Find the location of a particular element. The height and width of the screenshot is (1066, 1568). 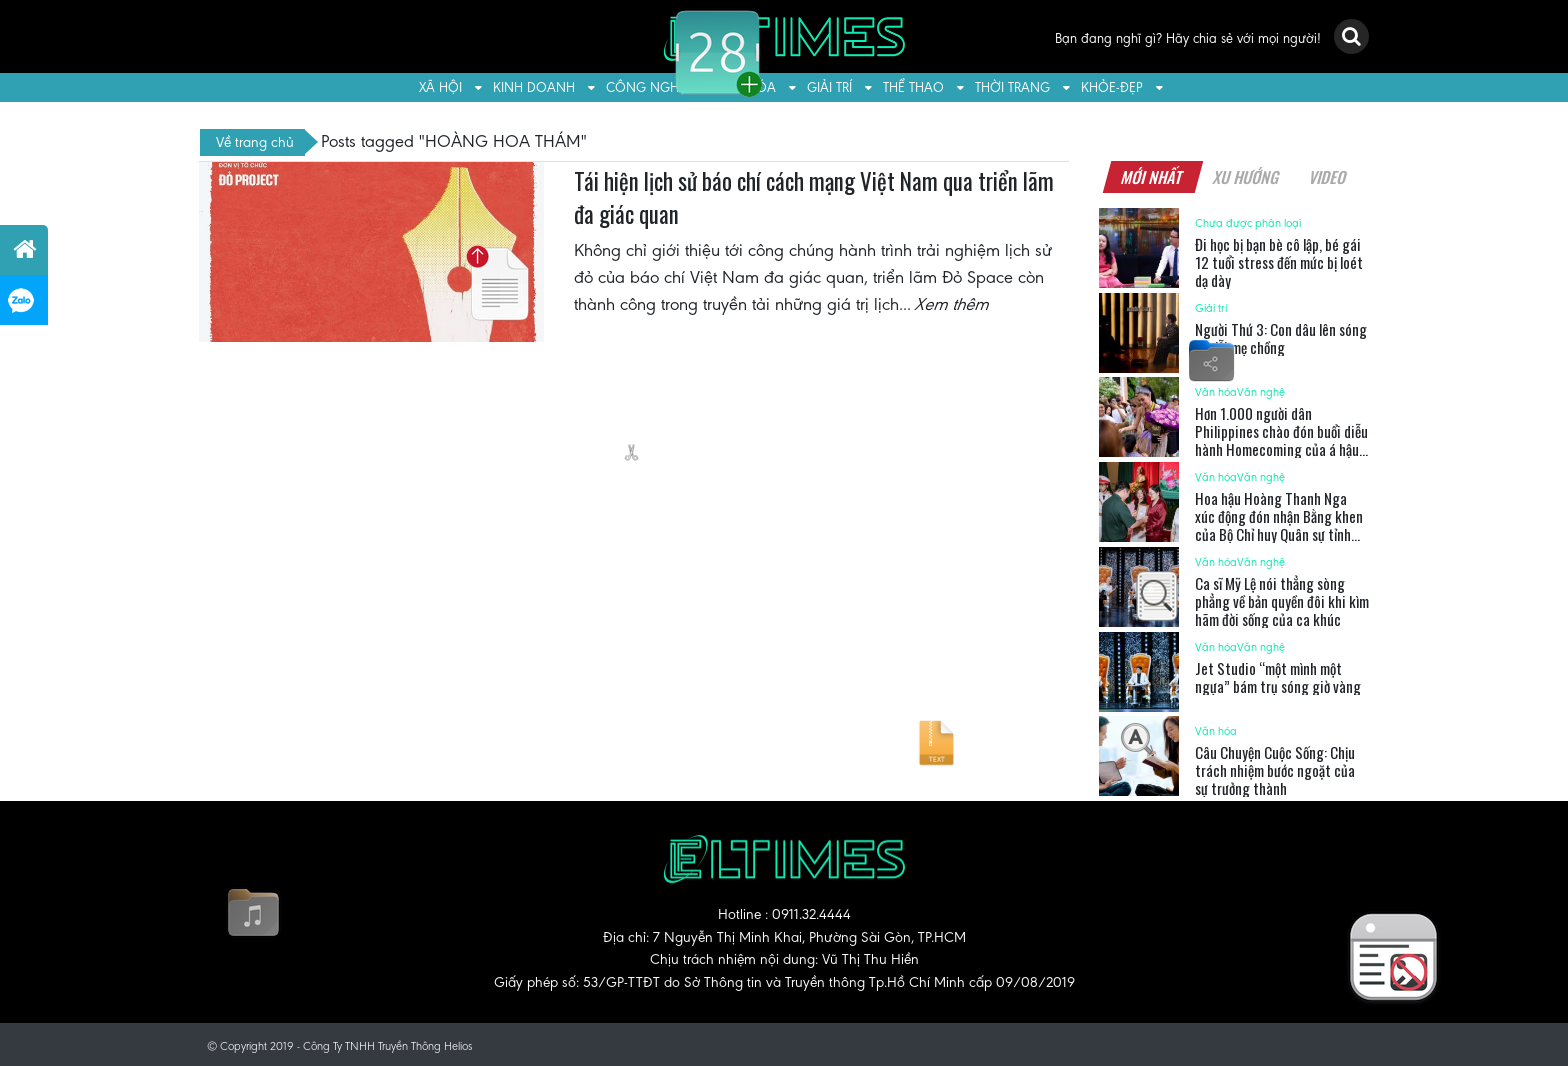

compressed archive file type indicator is located at coordinates (936, 743).